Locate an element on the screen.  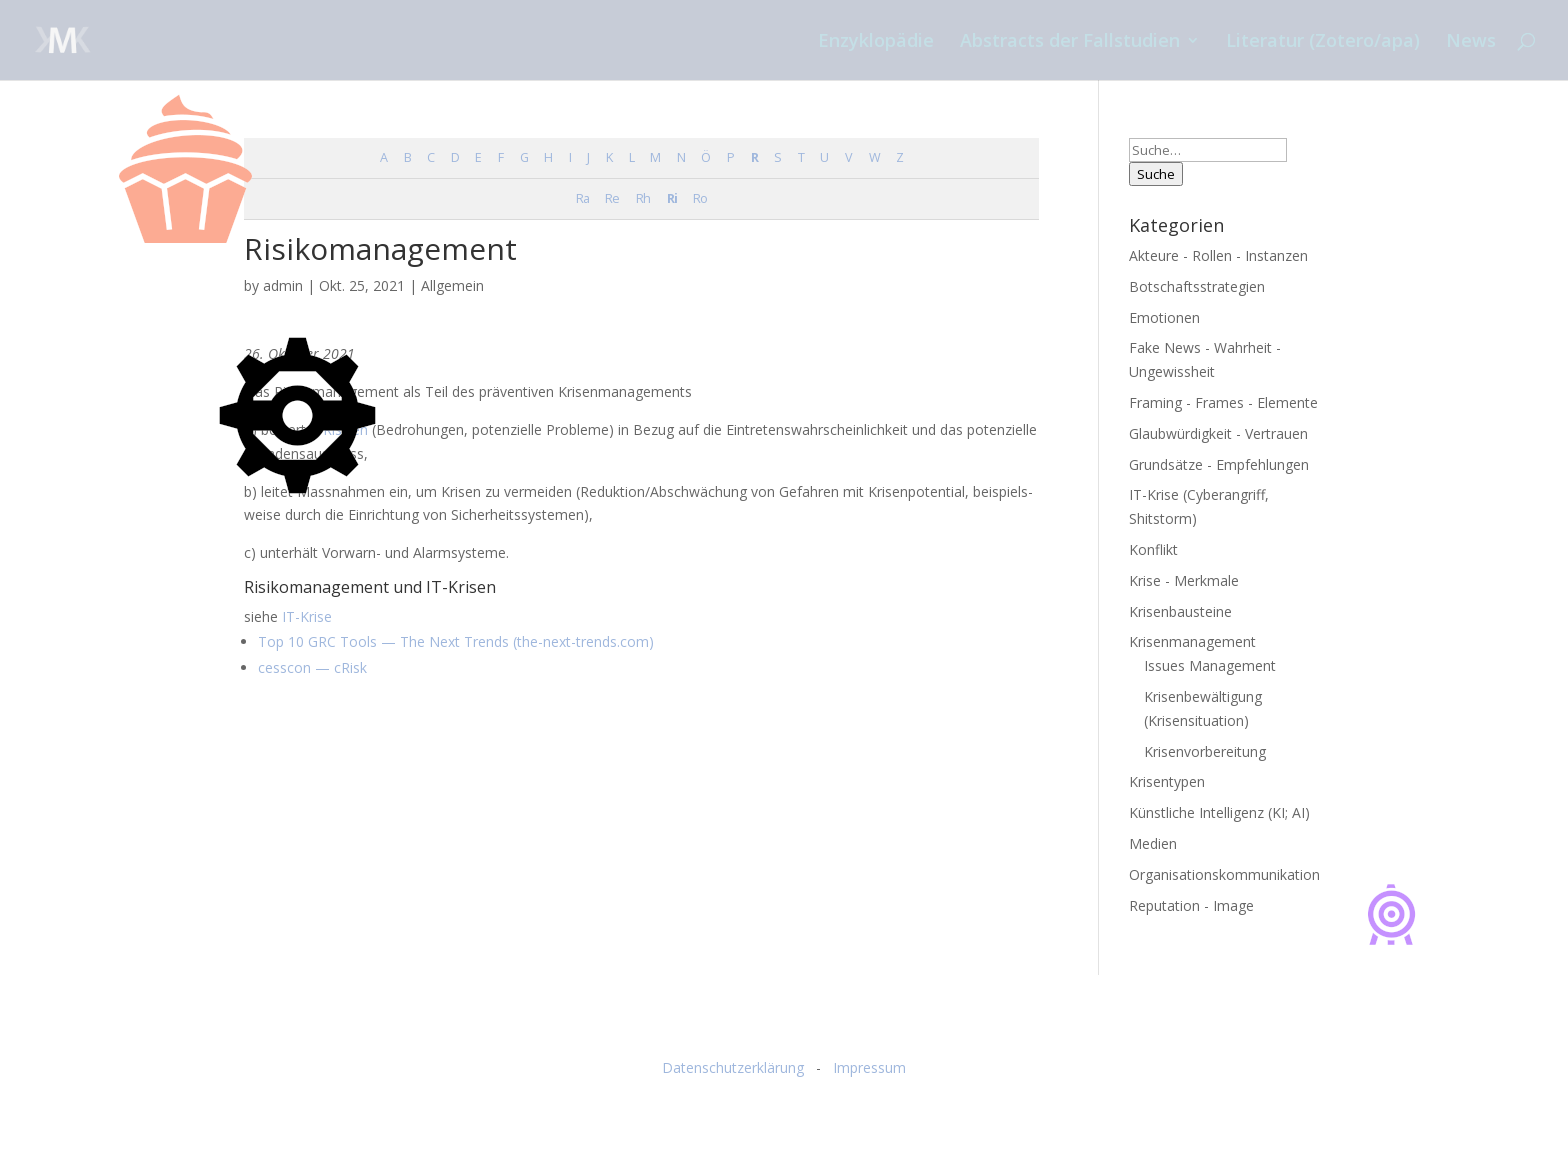
view goals or objectives is located at coordinates (1391, 914).